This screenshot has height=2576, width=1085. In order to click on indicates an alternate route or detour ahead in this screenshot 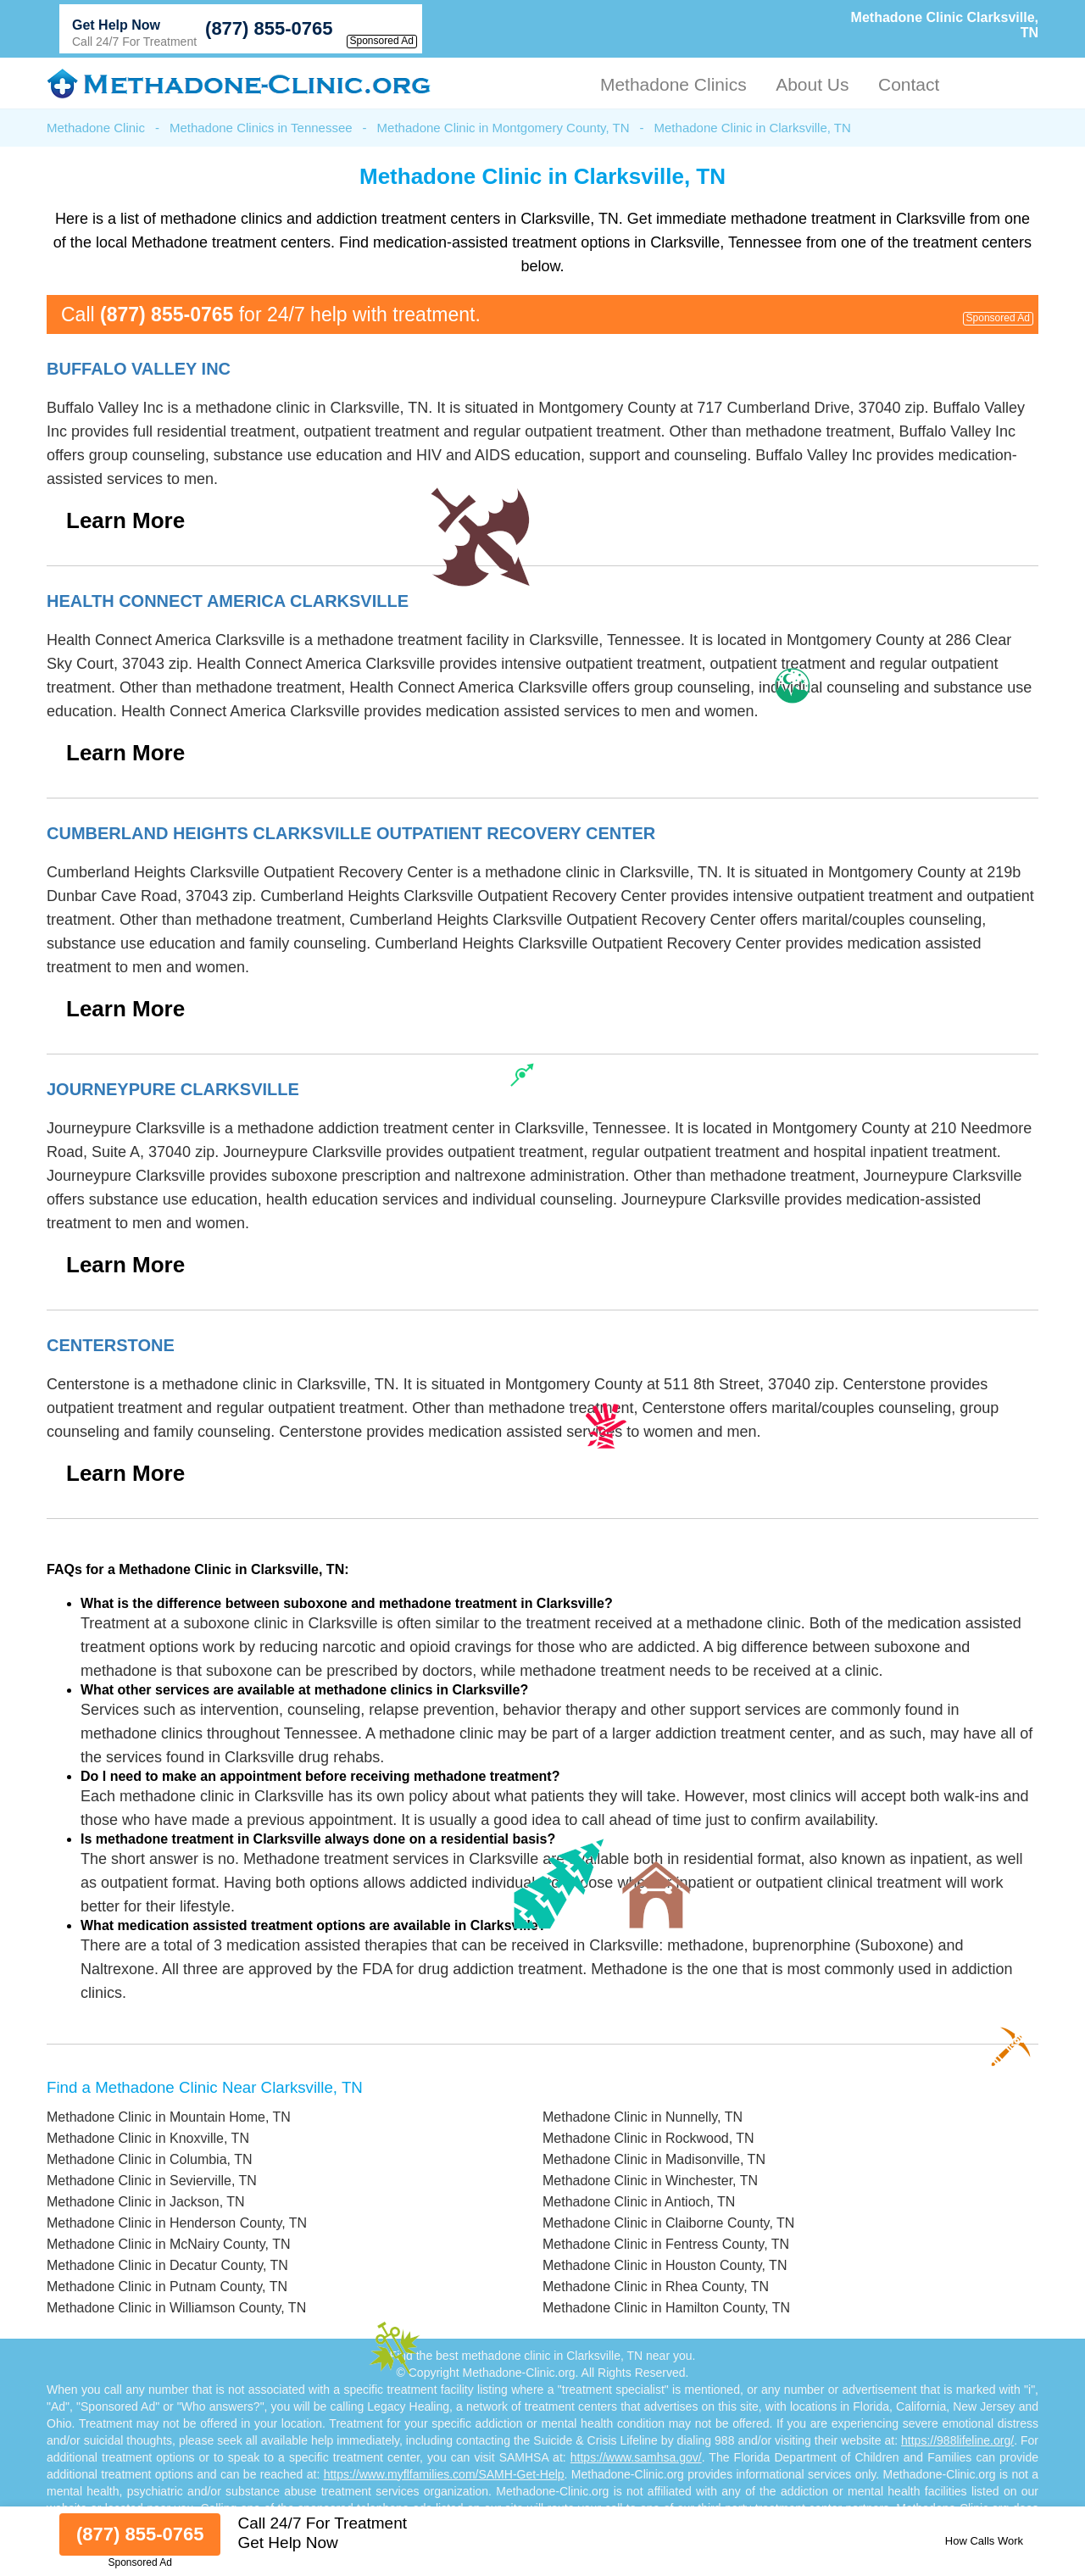, I will do `click(522, 1075)`.